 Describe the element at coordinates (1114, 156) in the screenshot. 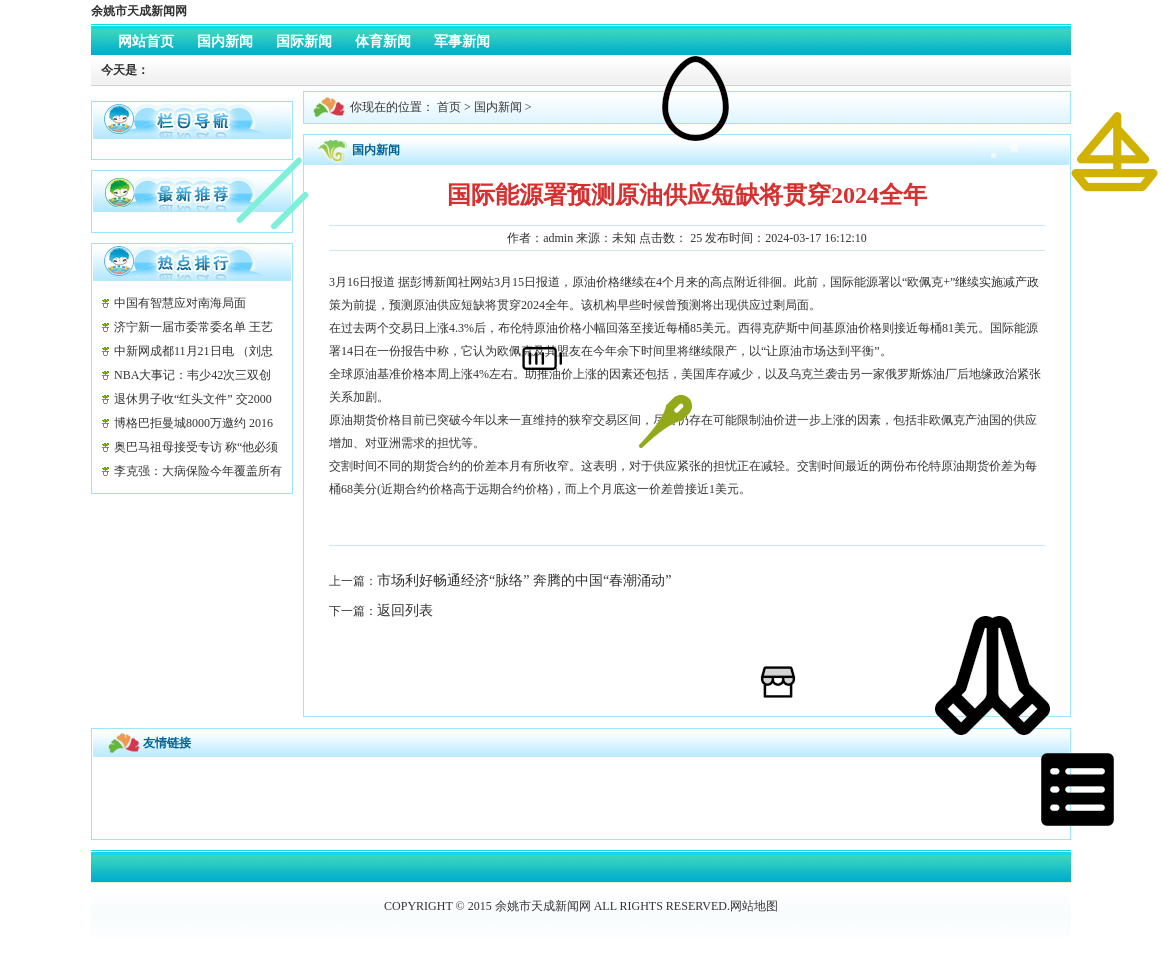

I see `access marine or boating features` at that location.